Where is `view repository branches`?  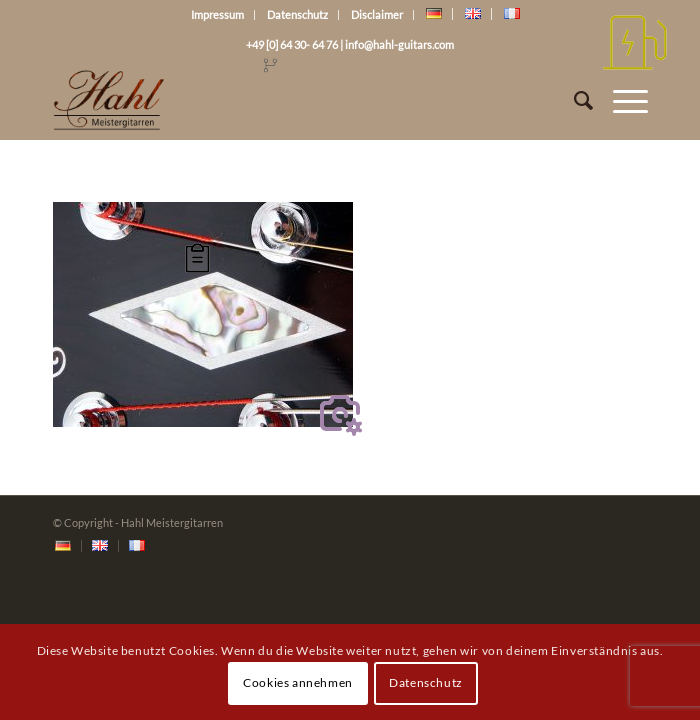
view repository branches is located at coordinates (269, 65).